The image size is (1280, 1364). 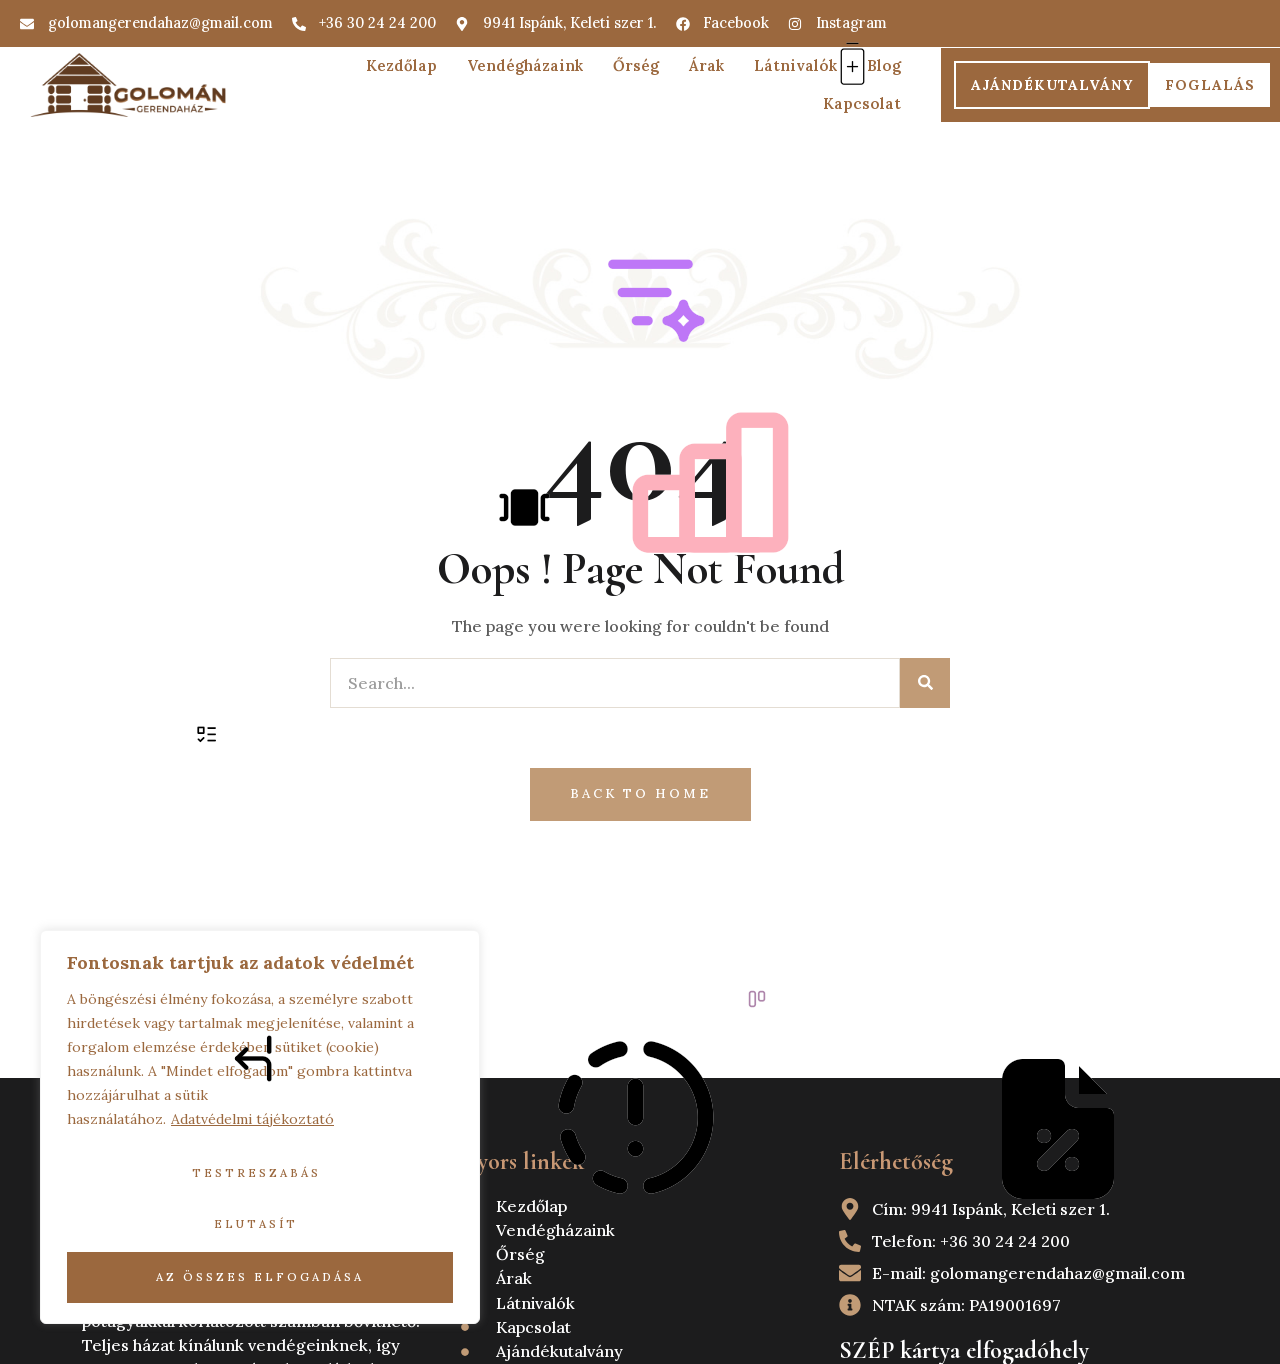 I want to click on add or insert a new battery, so click(x=852, y=64).